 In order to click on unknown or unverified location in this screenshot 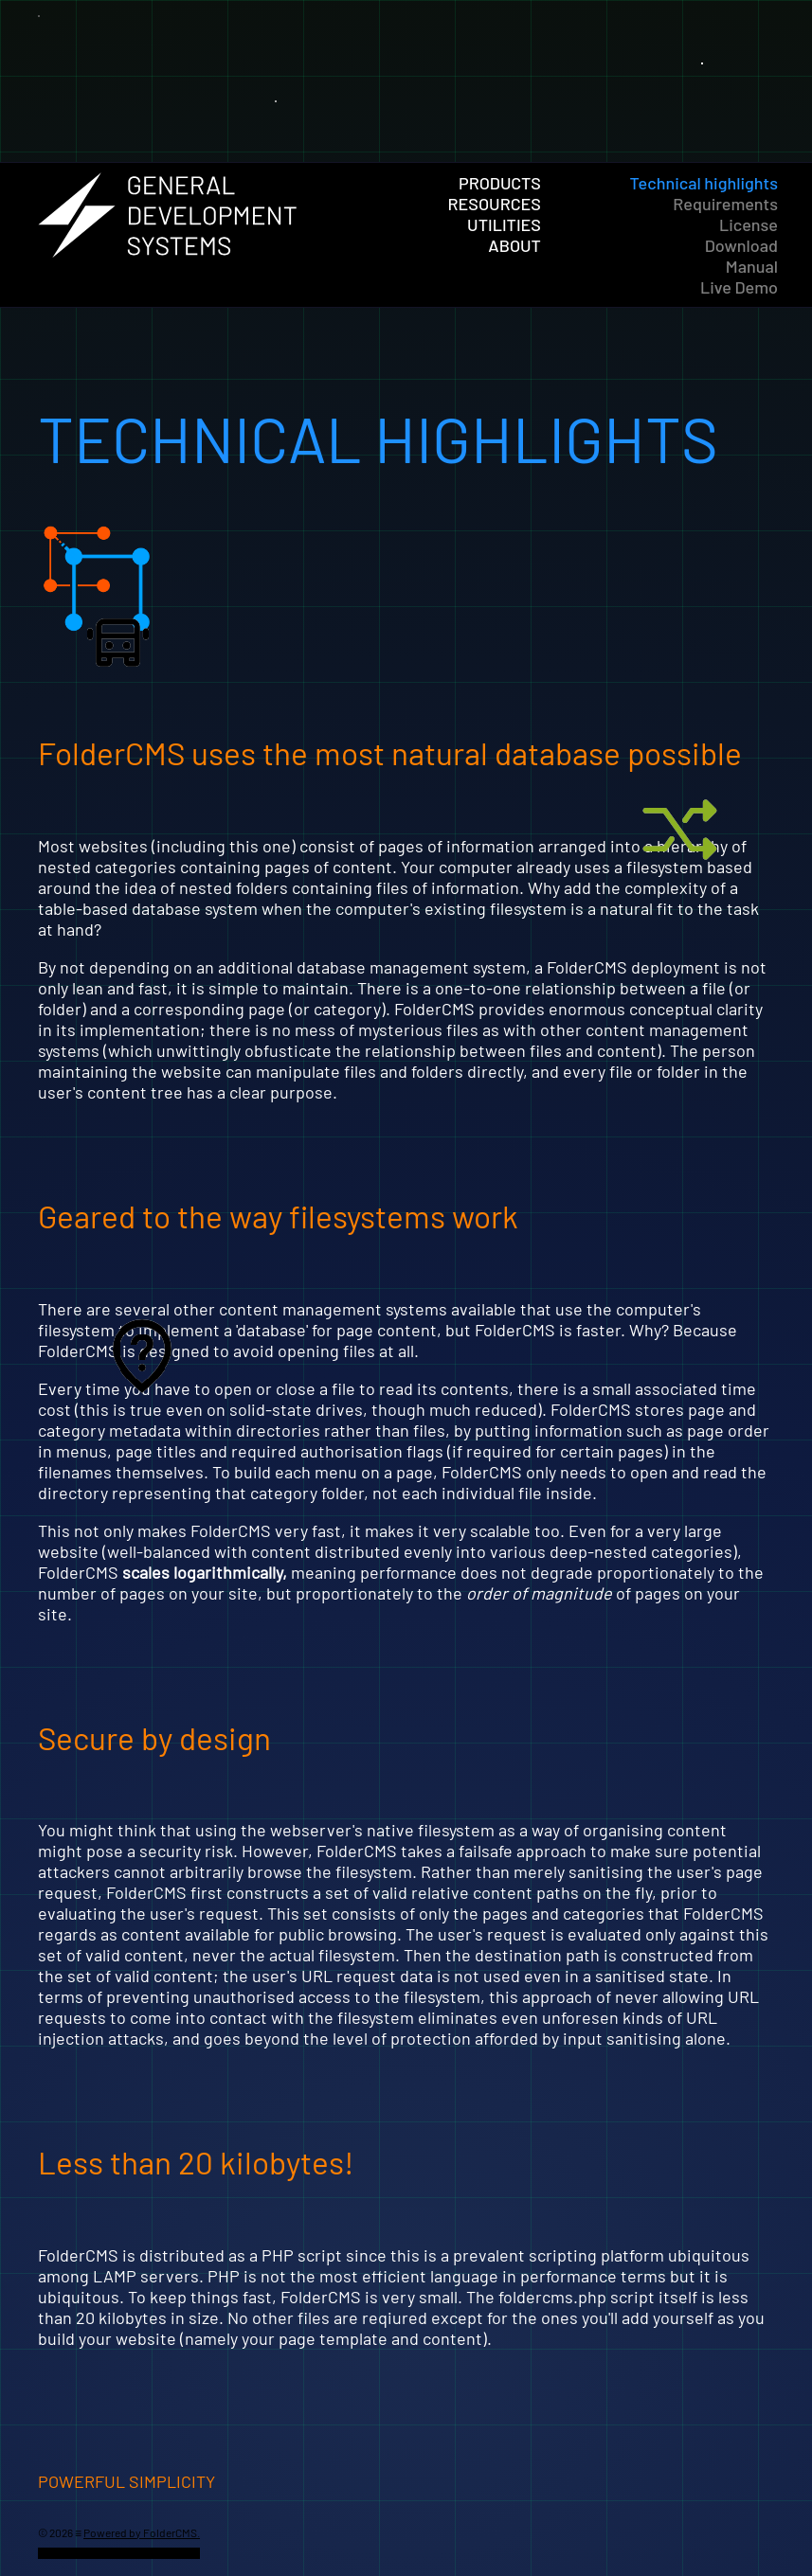, I will do `click(142, 1356)`.